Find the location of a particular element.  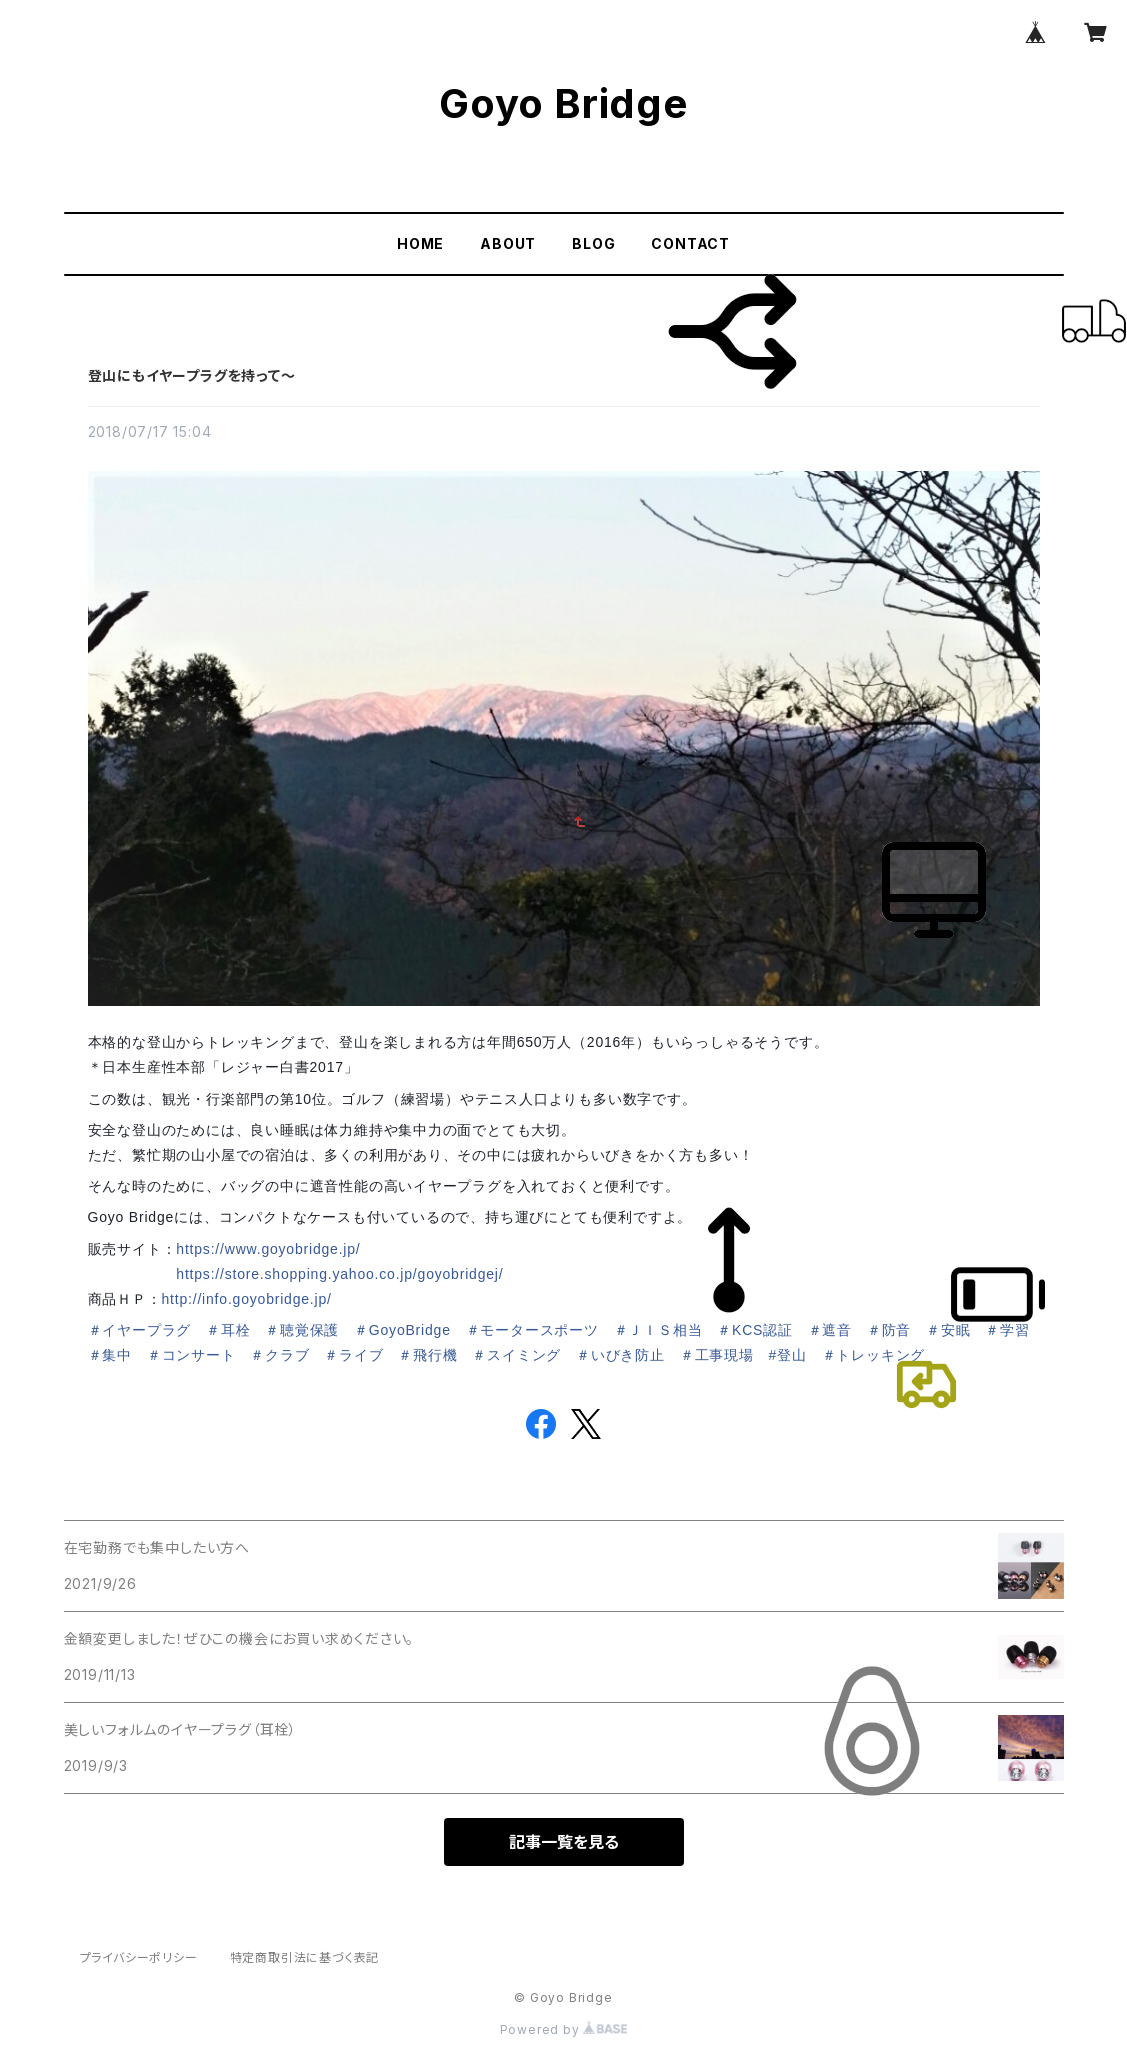

indicates low battery status is located at coordinates (996, 1294).